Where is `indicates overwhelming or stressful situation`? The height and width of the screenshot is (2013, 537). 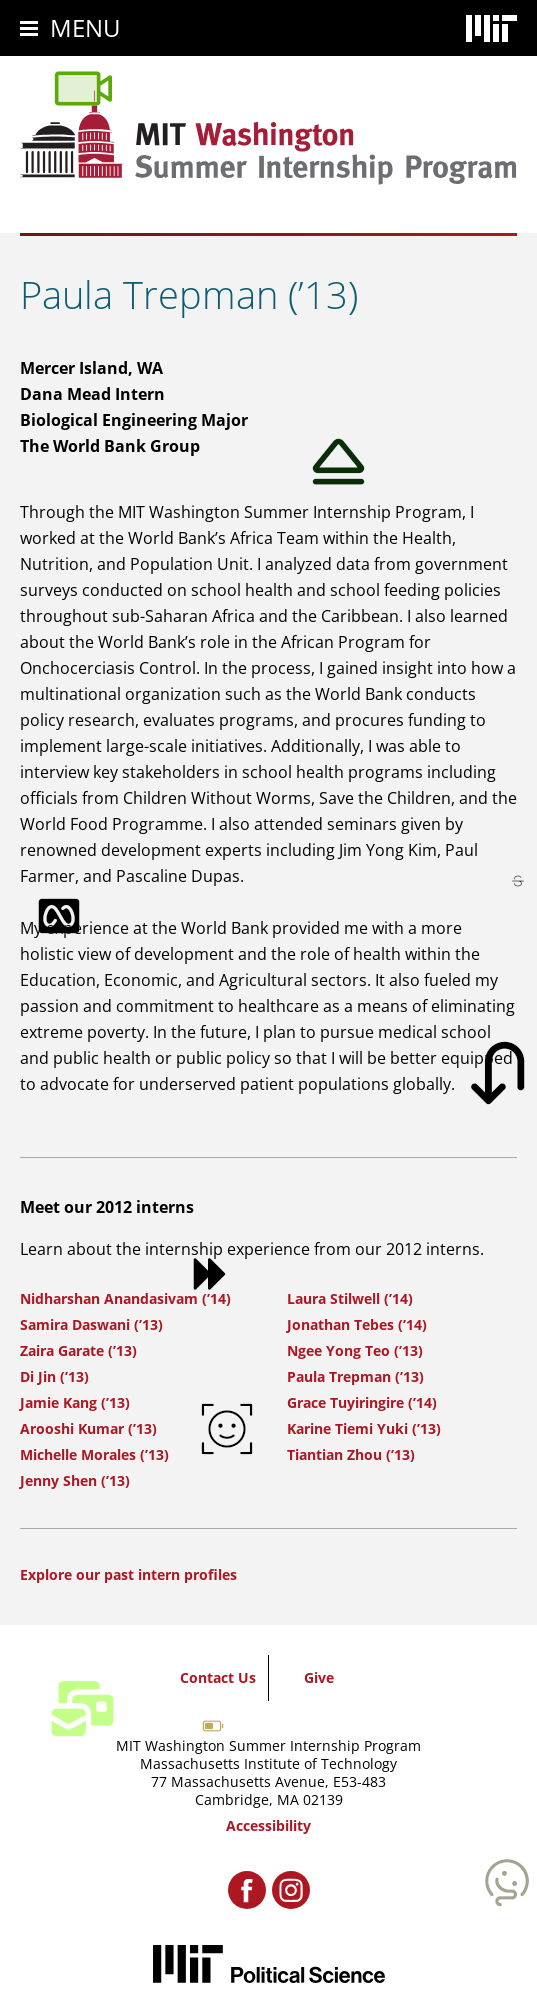
indicates overwhelming or stressful situation is located at coordinates (507, 1881).